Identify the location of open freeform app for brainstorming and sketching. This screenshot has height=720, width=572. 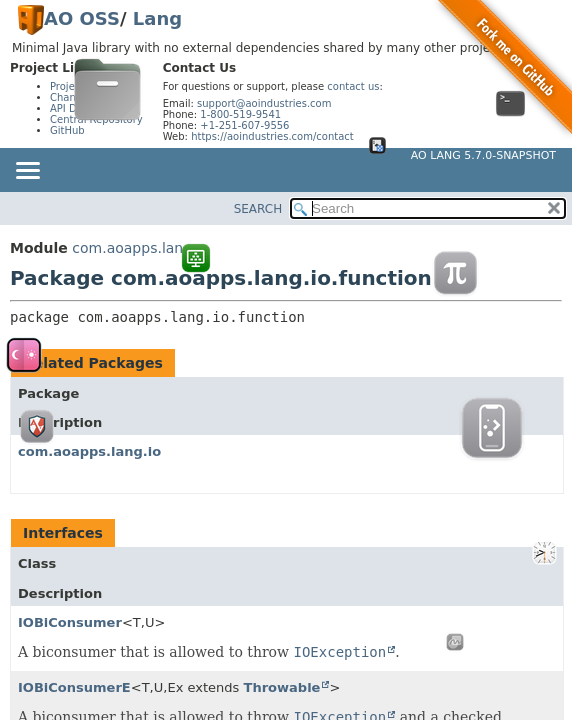
(455, 642).